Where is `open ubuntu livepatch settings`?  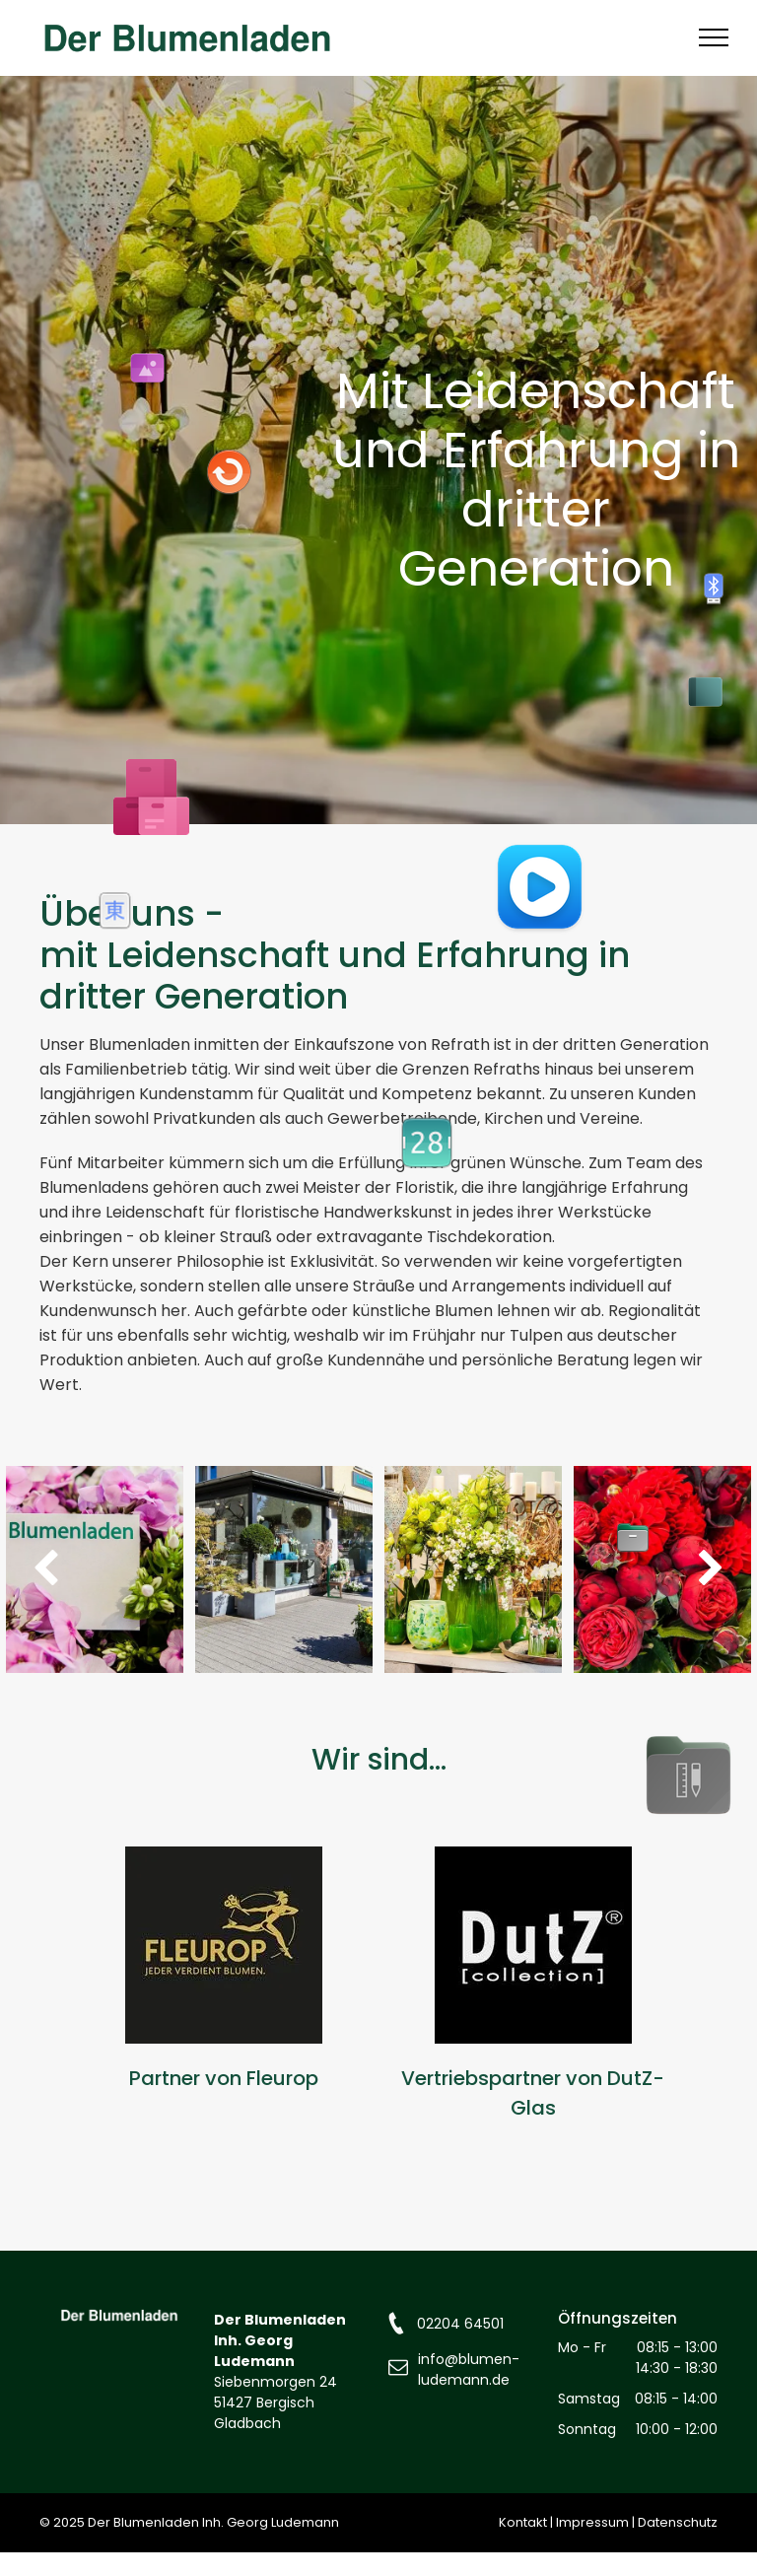
open ubuntu livepatch settings is located at coordinates (229, 471).